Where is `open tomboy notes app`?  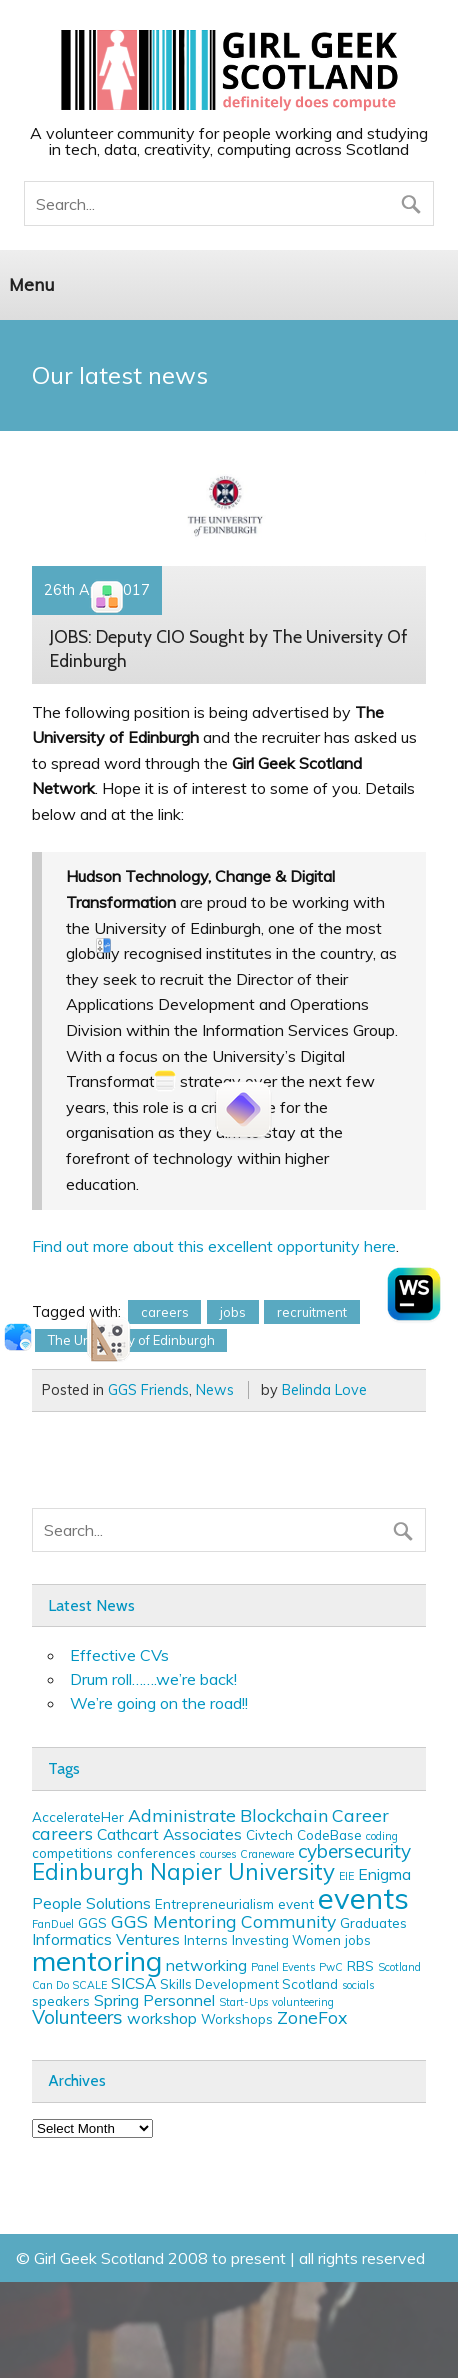 open tomboy notes app is located at coordinates (165, 1081).